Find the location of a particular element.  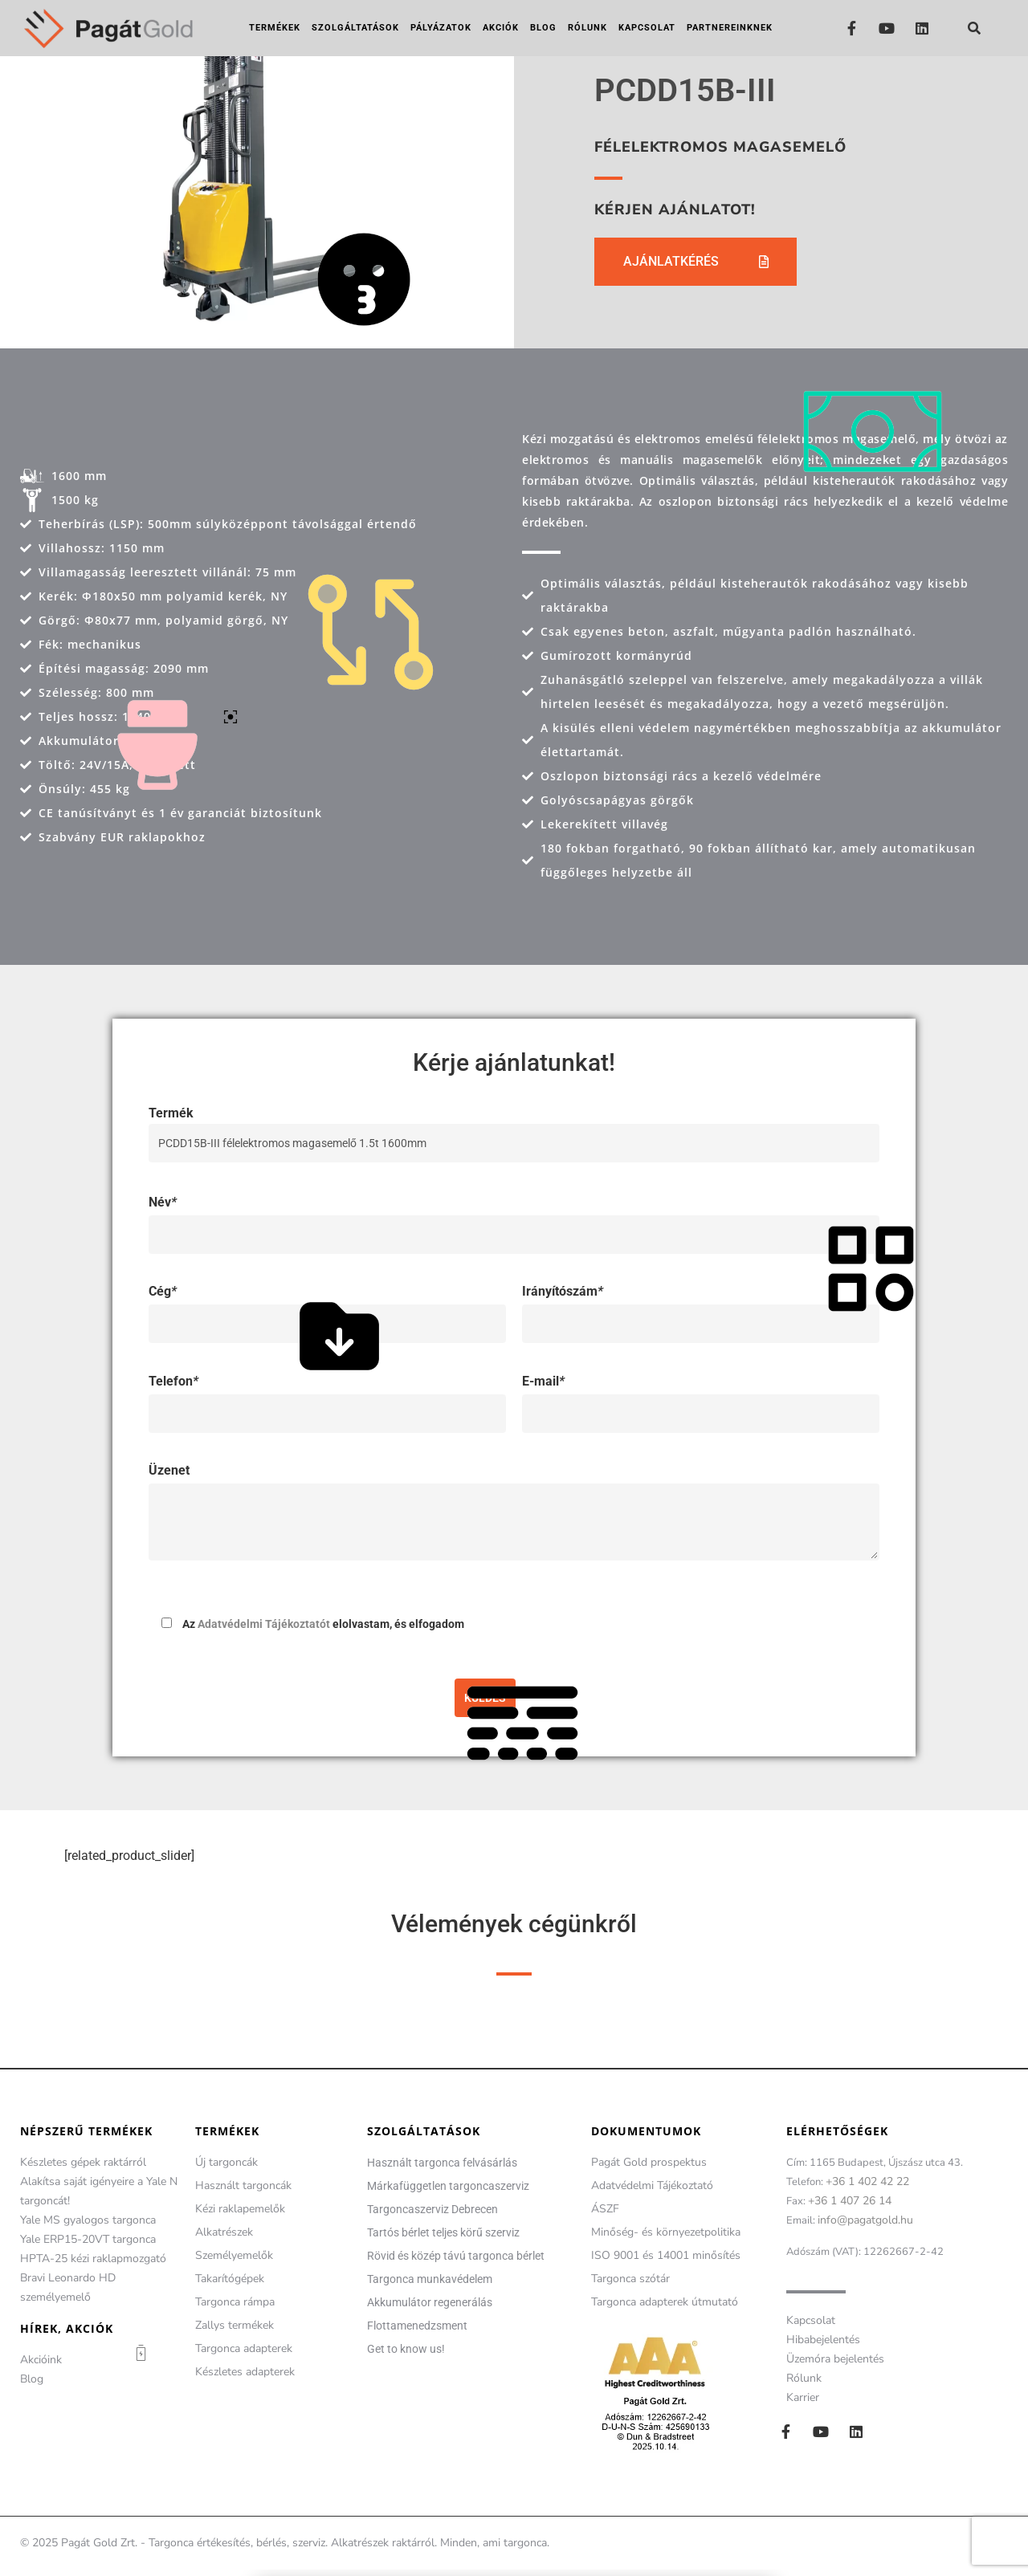

send a kiss emoji in chat is located at coordinates (364, 279).